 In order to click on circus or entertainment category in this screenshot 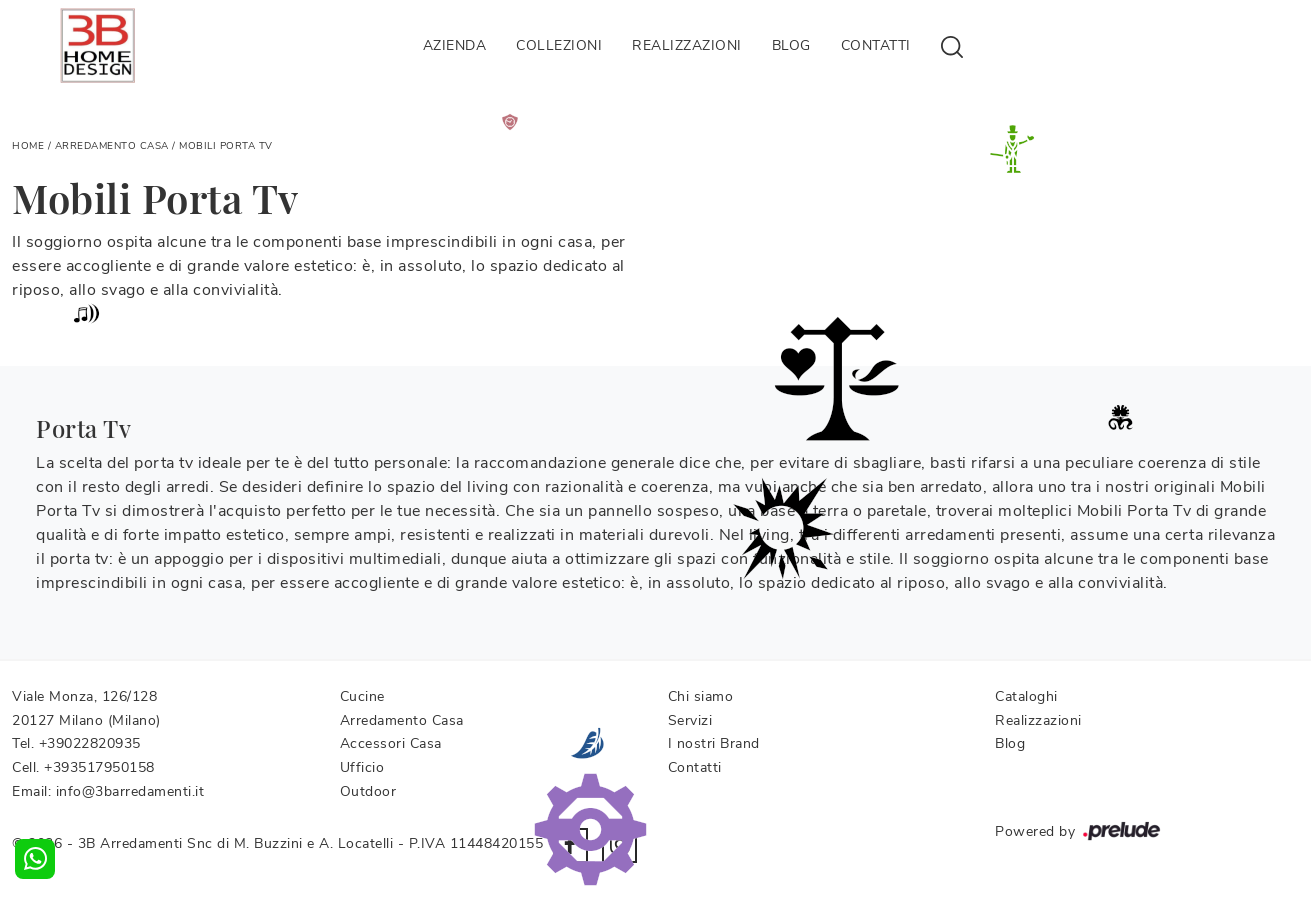, I will do `click(1013, 149)`.